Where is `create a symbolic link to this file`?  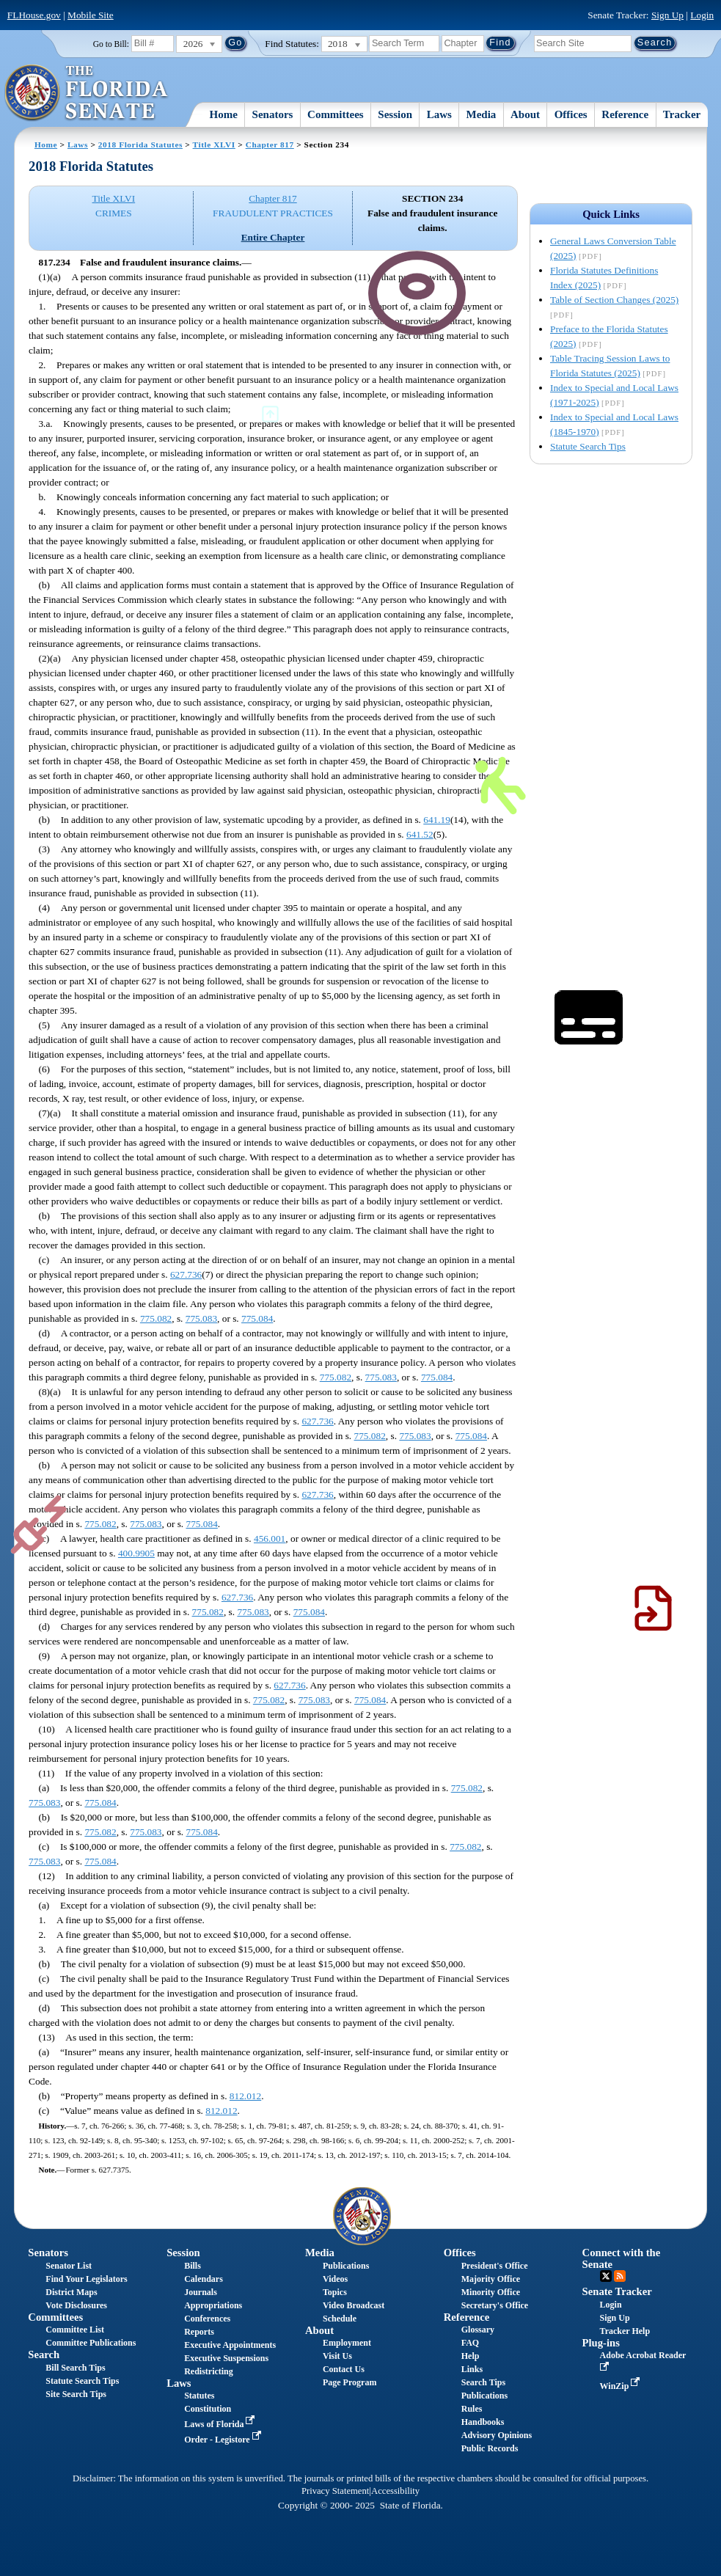
create a symbolic link to this file is located at coordinates (653, 1608).